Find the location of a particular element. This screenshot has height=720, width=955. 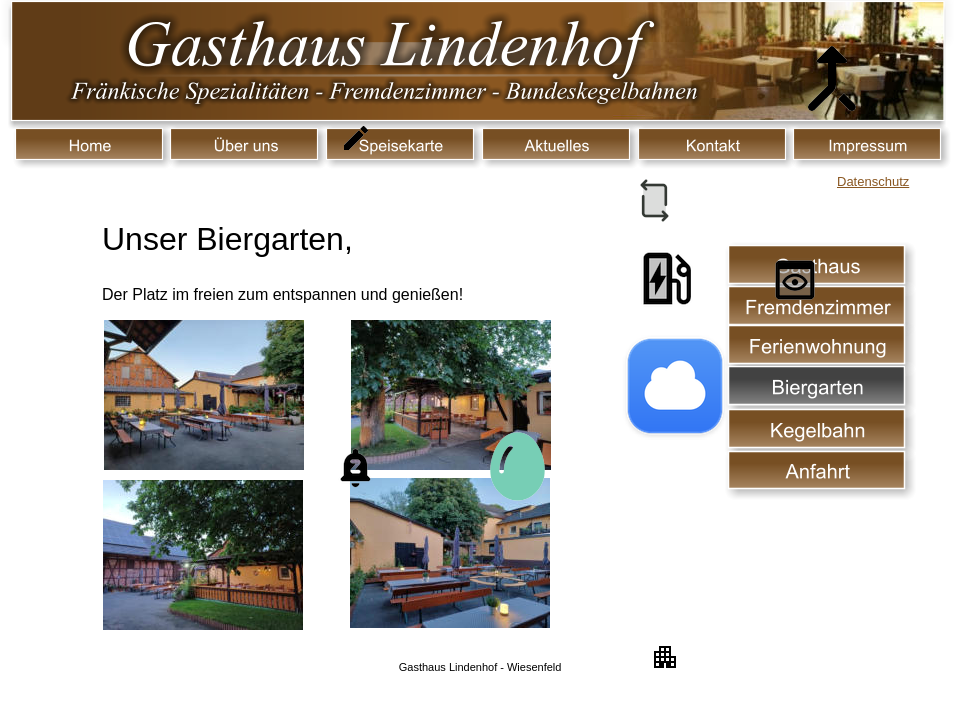

notifications are paused or snoozed is located at coordinates (355, 467).